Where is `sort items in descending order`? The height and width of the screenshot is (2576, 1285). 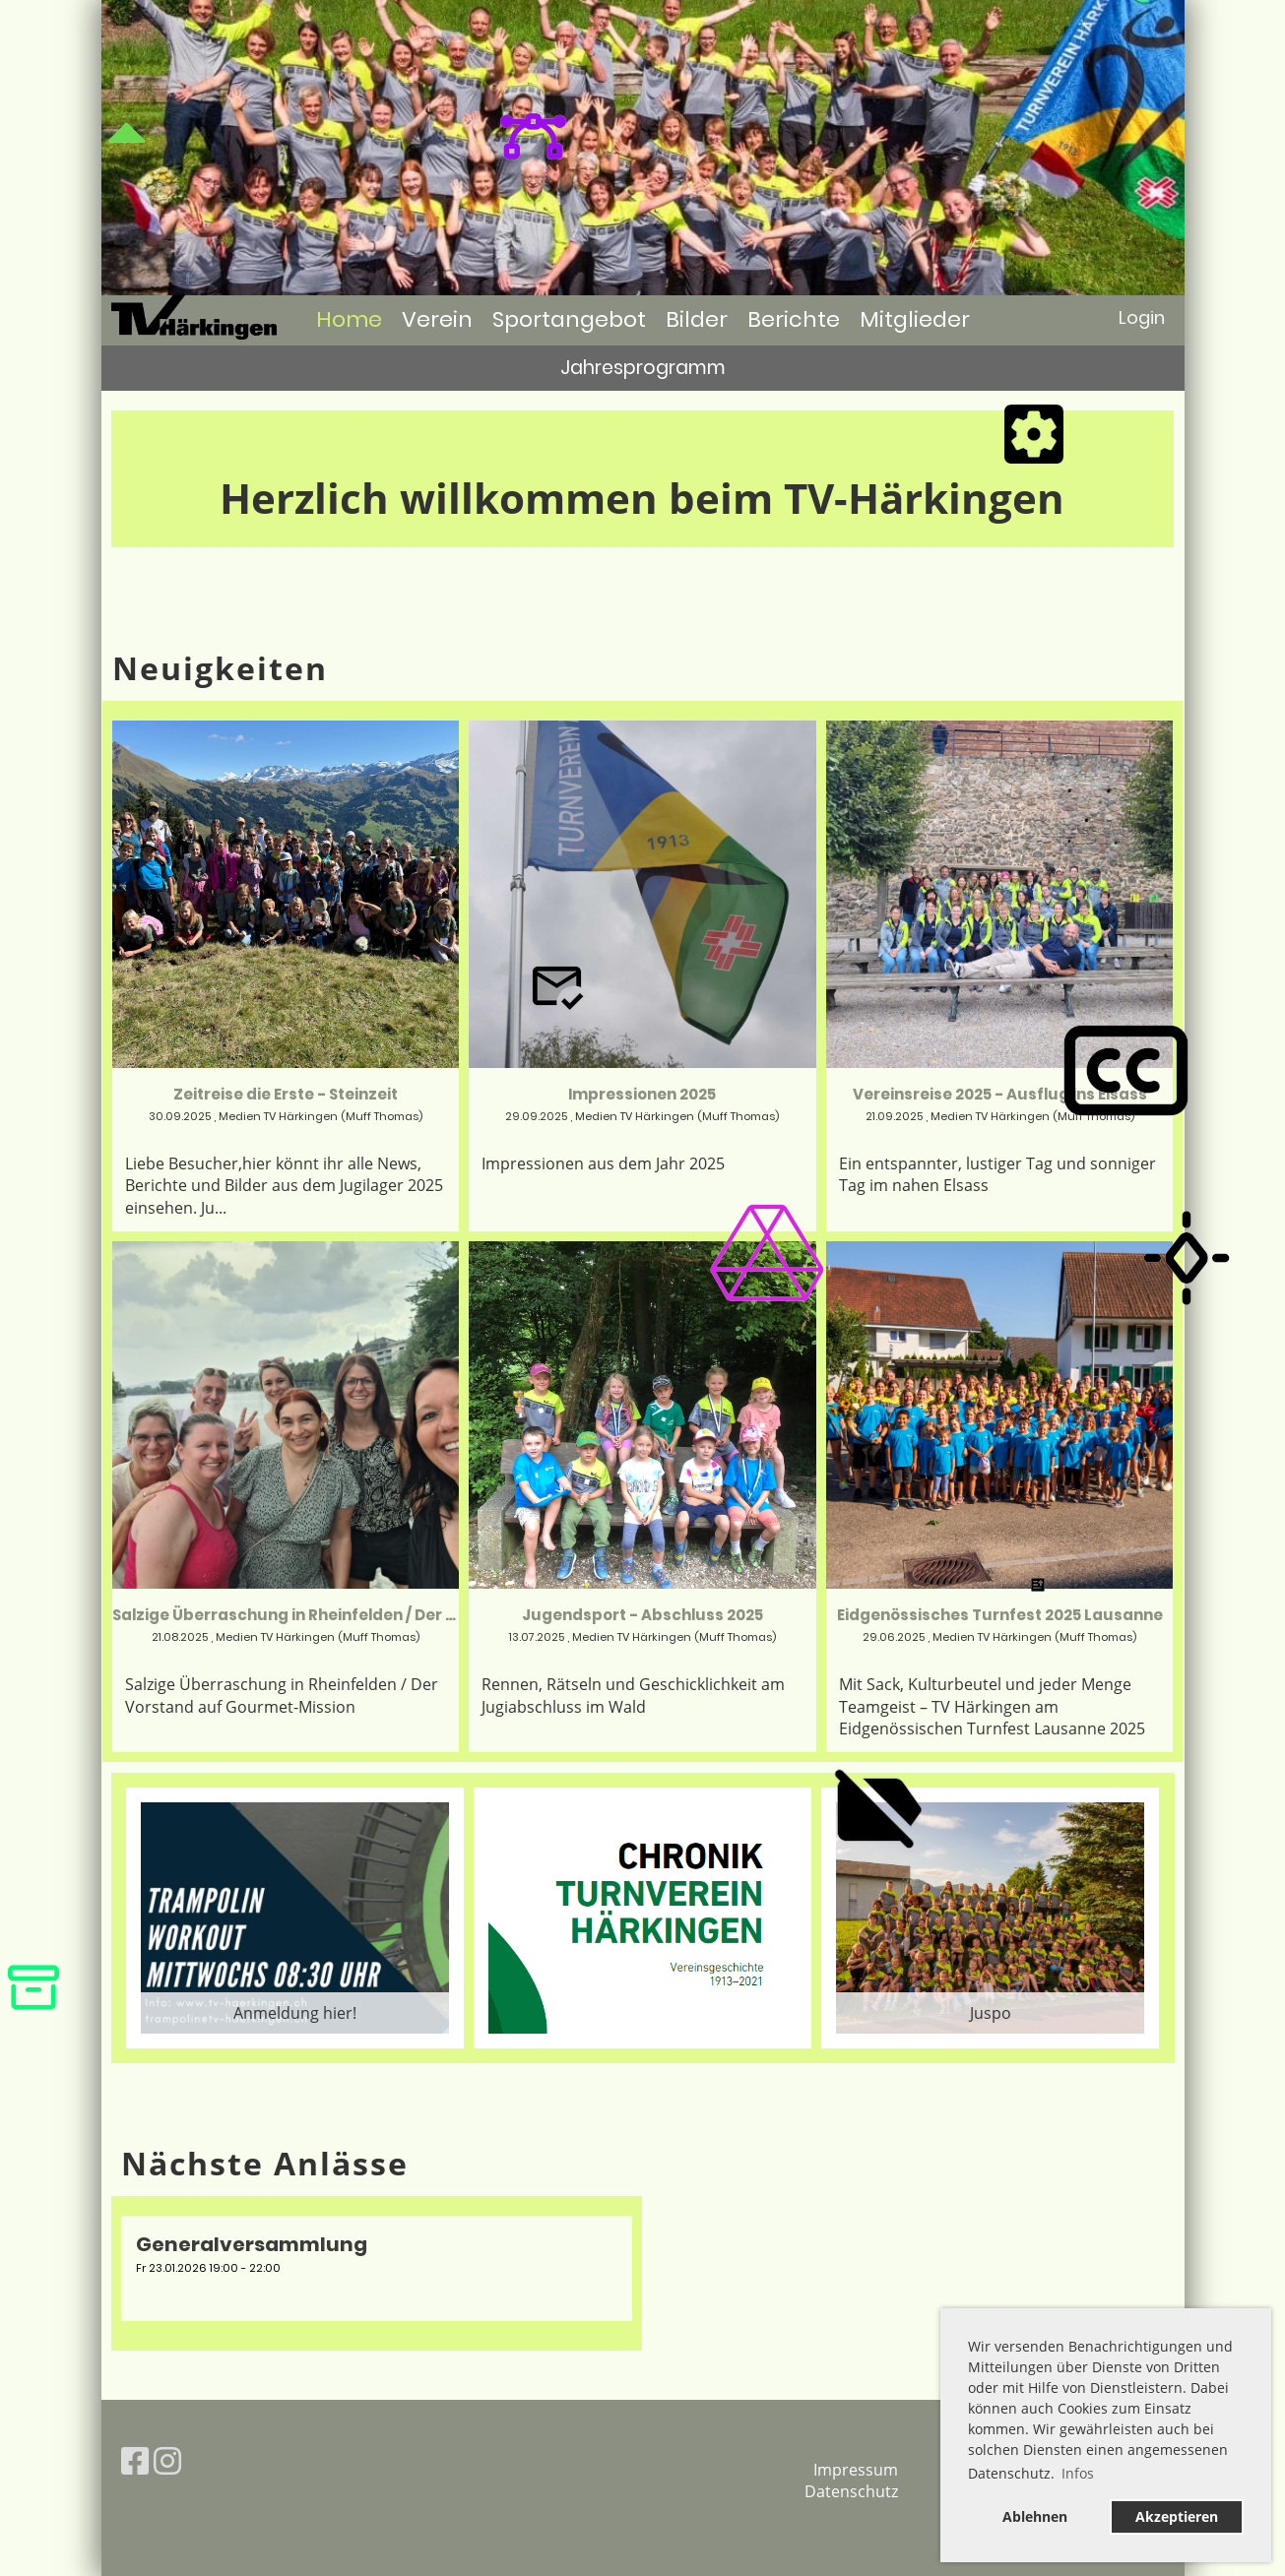
sort items in descending order is located at coordinates (1038, 1585).